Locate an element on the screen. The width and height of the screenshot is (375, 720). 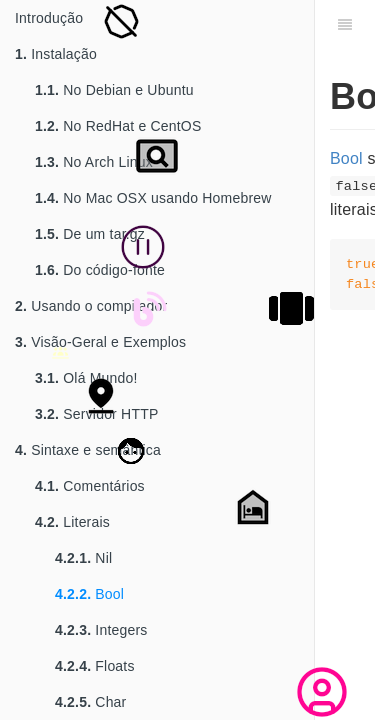
access blog or publishing platform is located at coordinates (149, 309).